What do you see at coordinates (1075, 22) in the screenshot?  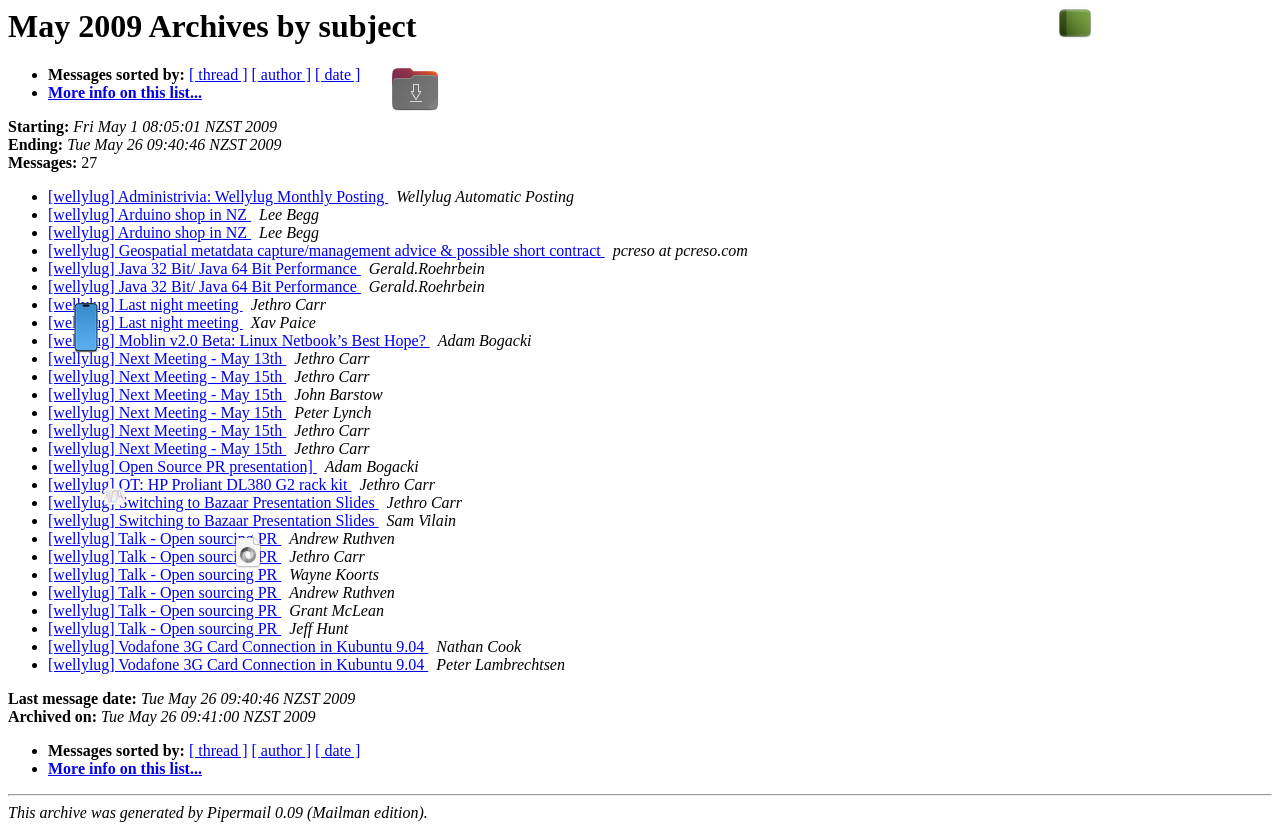 I see `access the desktop folder` at bounding box center [1075, 22].